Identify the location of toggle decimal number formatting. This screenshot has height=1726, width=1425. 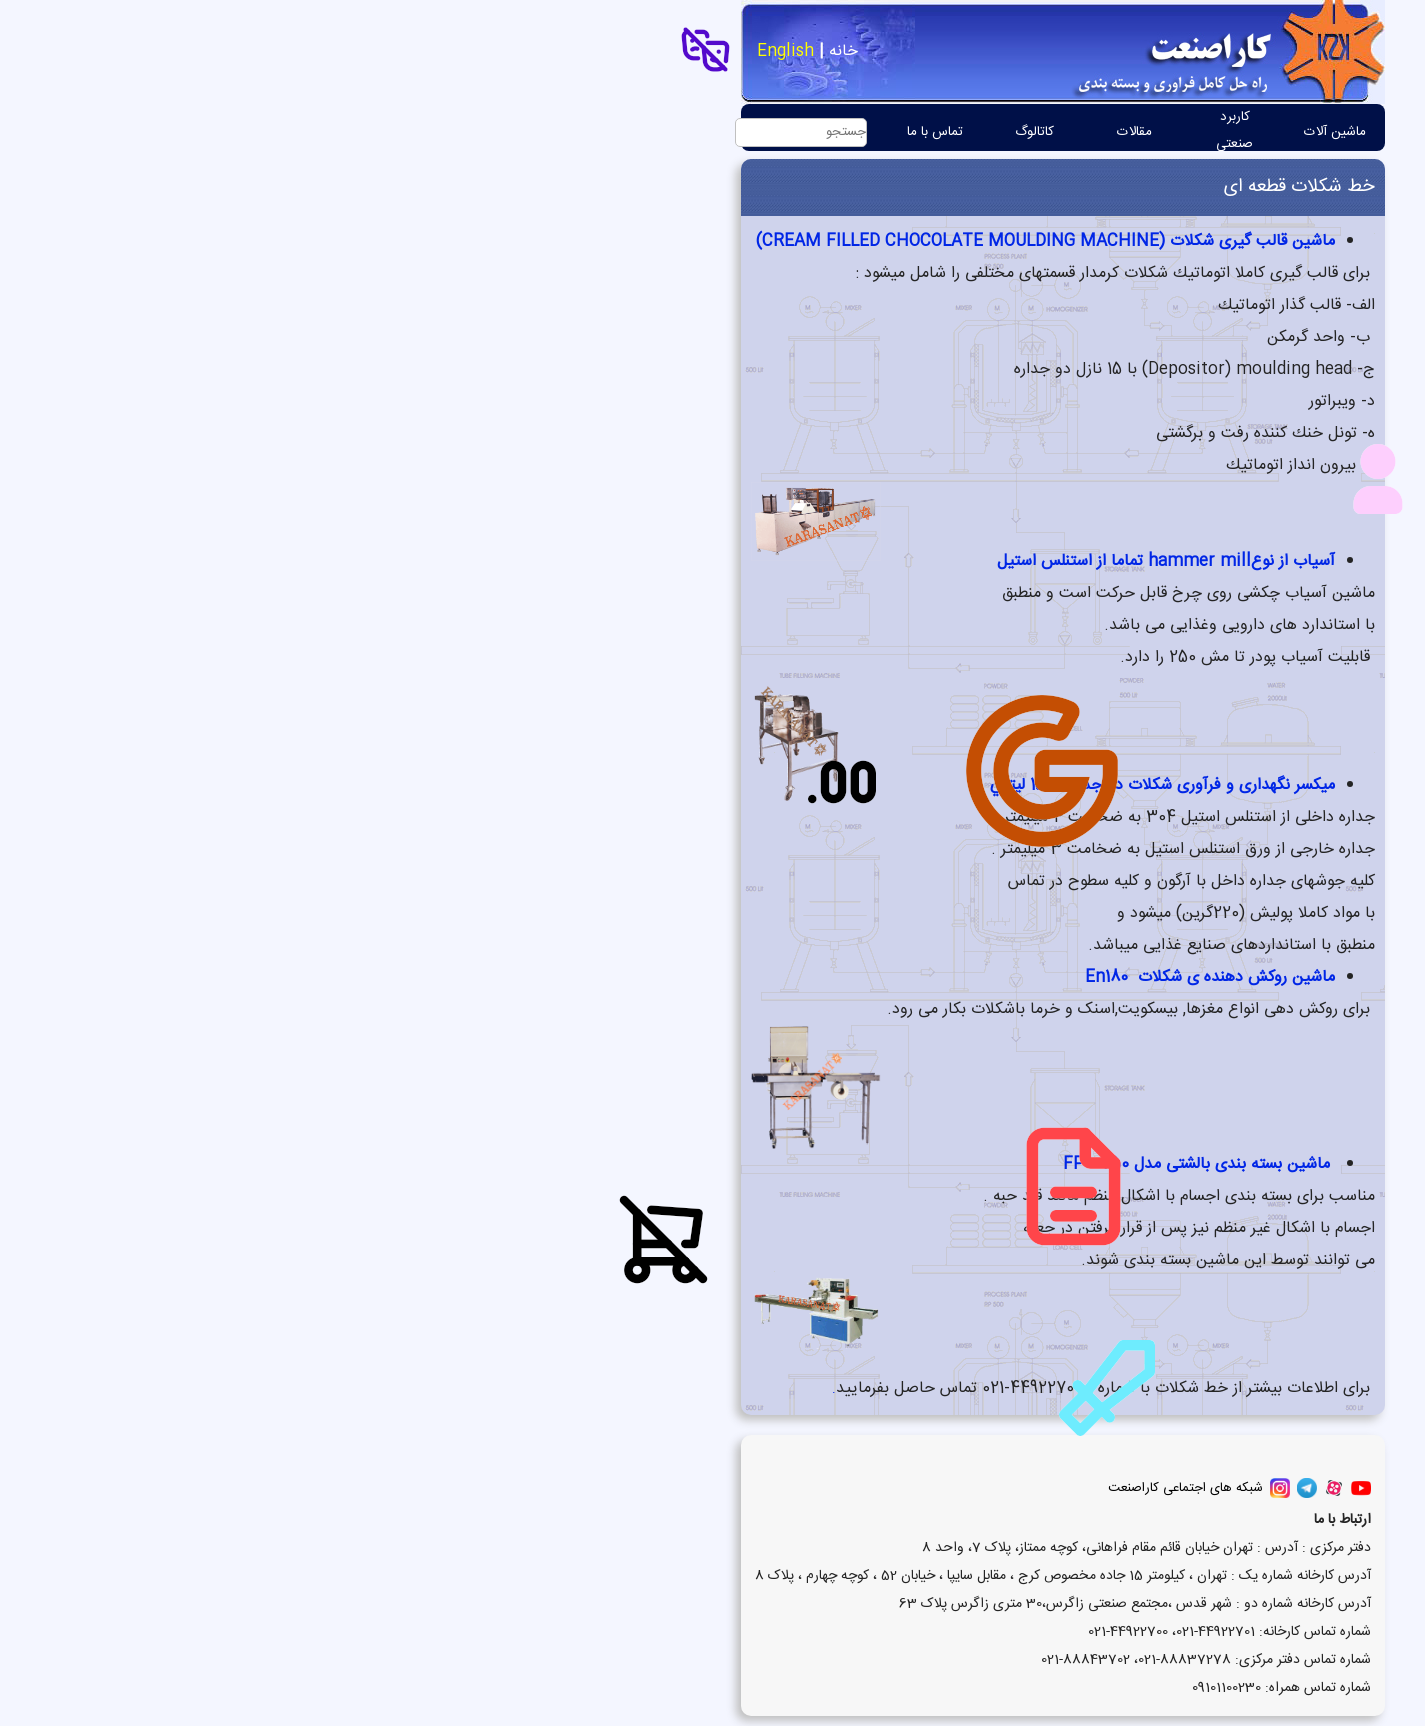
(842, 782).